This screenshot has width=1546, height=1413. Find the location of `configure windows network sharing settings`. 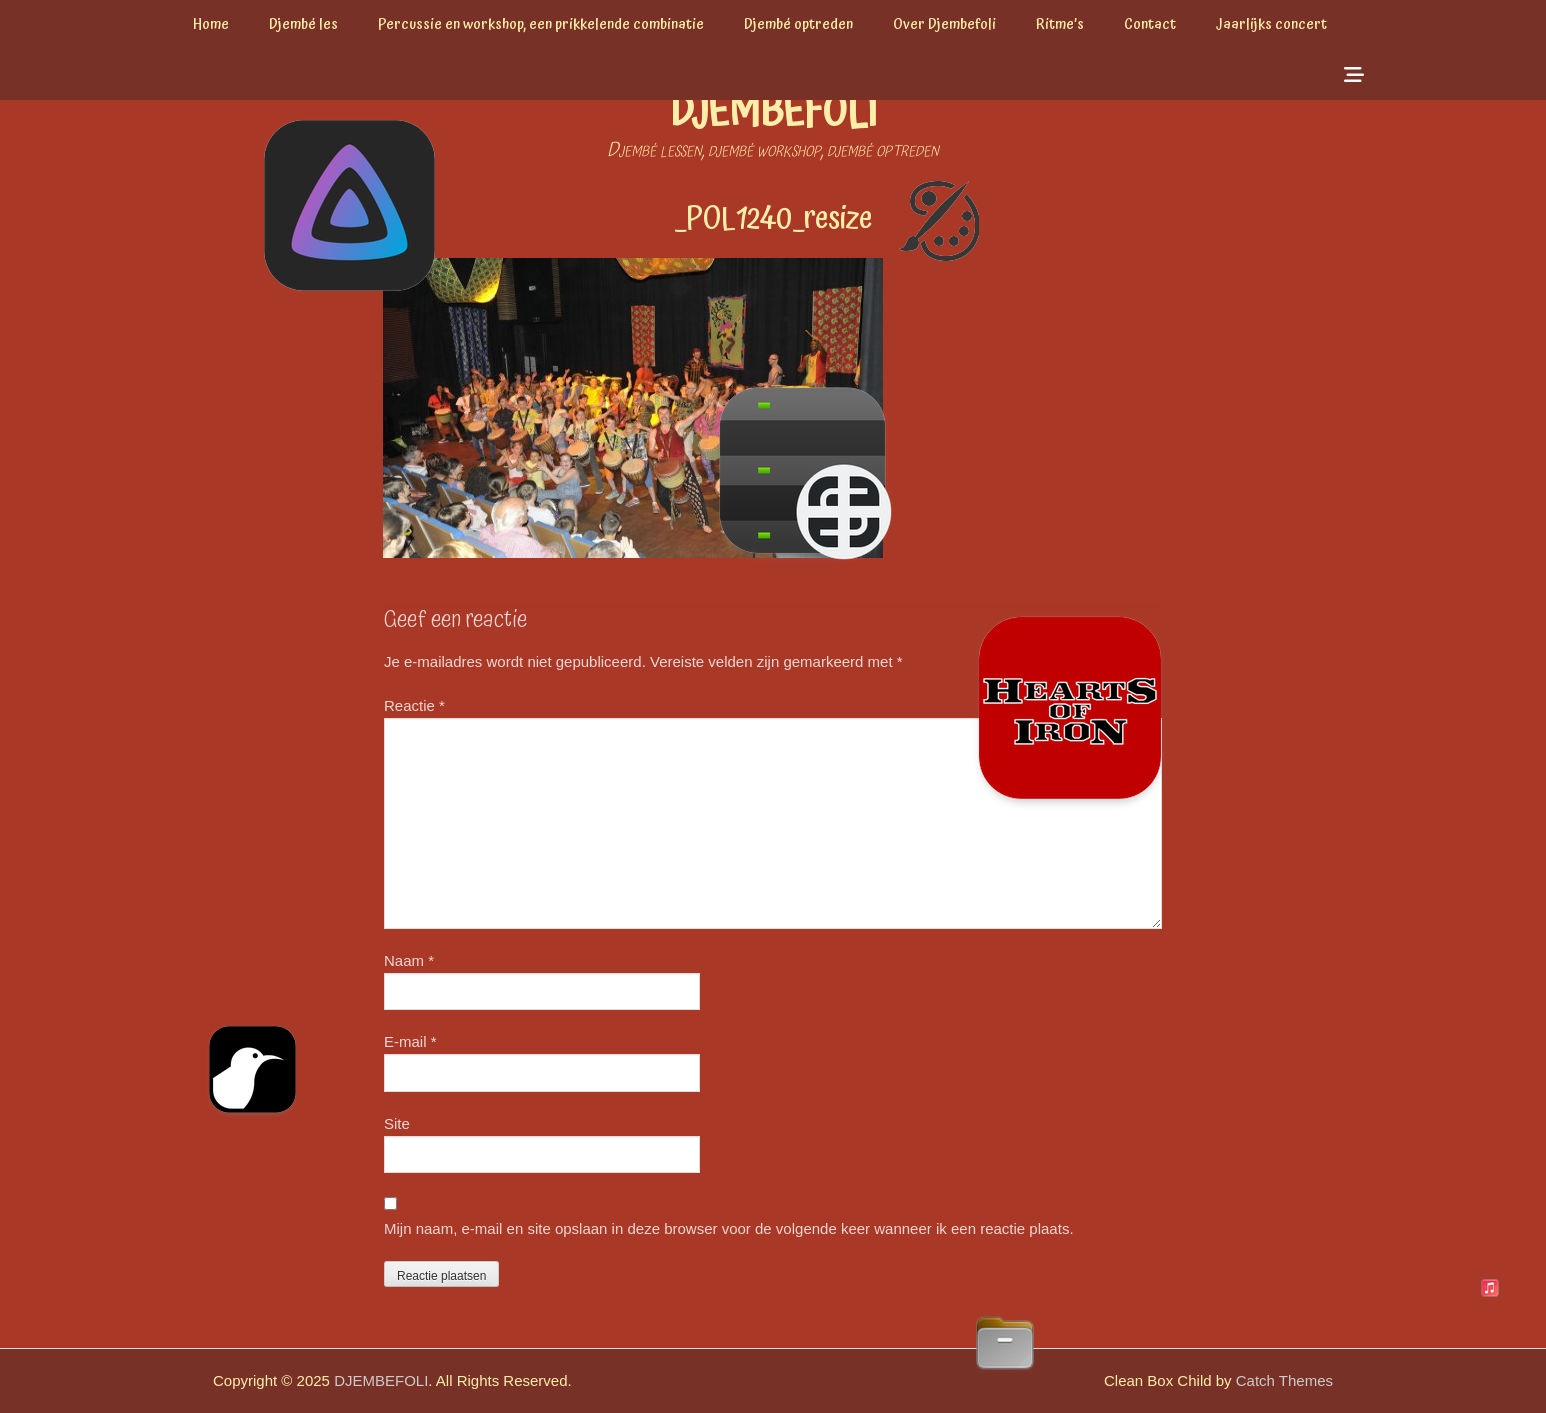

configure windows network sharing settings is located at coordinates (802, 470).